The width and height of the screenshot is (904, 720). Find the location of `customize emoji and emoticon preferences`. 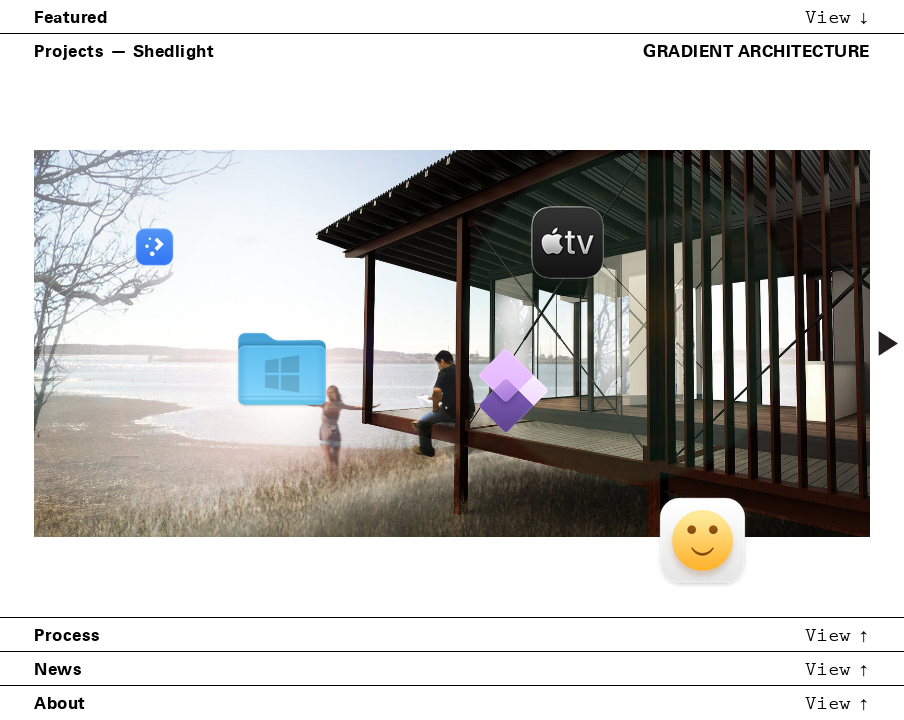

customize emoji and emoticon preferences is located at coordinates (702, 540).